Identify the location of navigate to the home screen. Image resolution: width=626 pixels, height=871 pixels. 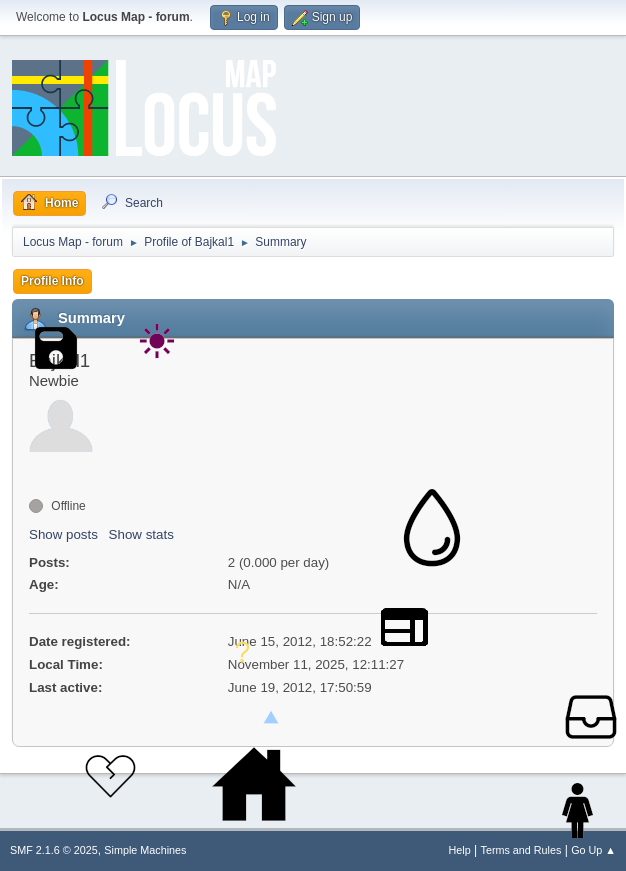
(254, 784).